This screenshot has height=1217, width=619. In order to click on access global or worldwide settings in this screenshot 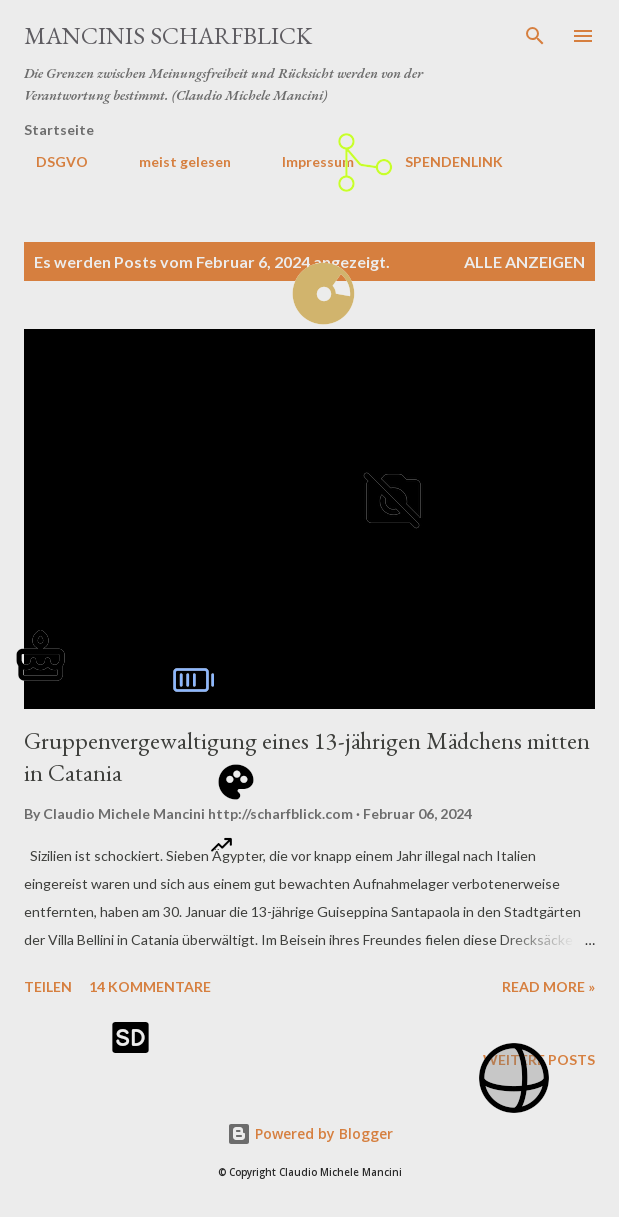, I will do `click(514, 1078)`.